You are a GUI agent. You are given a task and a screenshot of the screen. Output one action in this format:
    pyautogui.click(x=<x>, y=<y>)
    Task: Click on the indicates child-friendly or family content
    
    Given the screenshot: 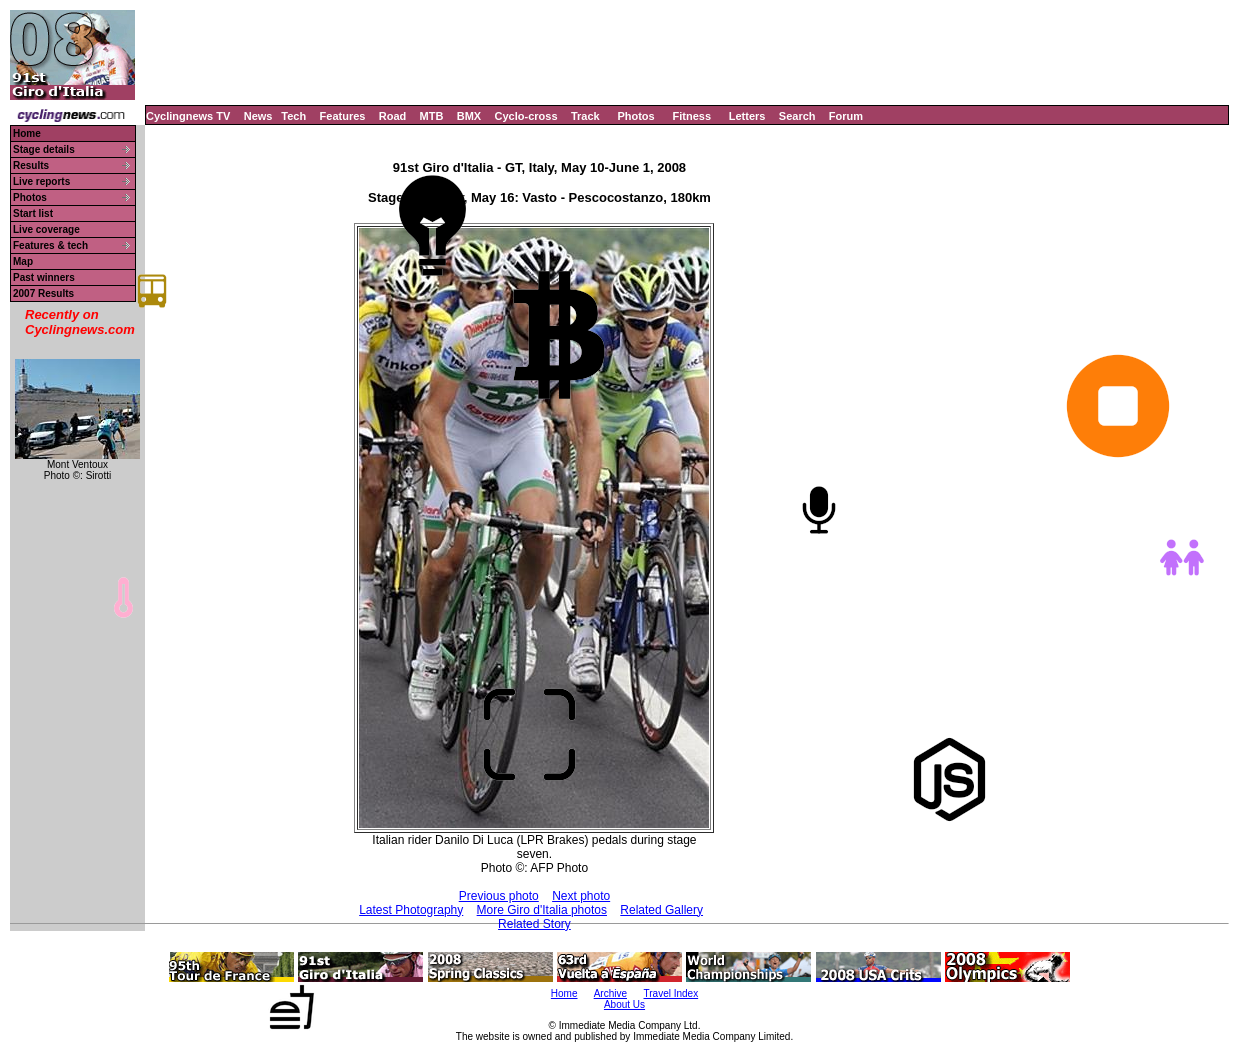 What is the action you would take?
    pyautogui.click(x=1182, y=557)
    